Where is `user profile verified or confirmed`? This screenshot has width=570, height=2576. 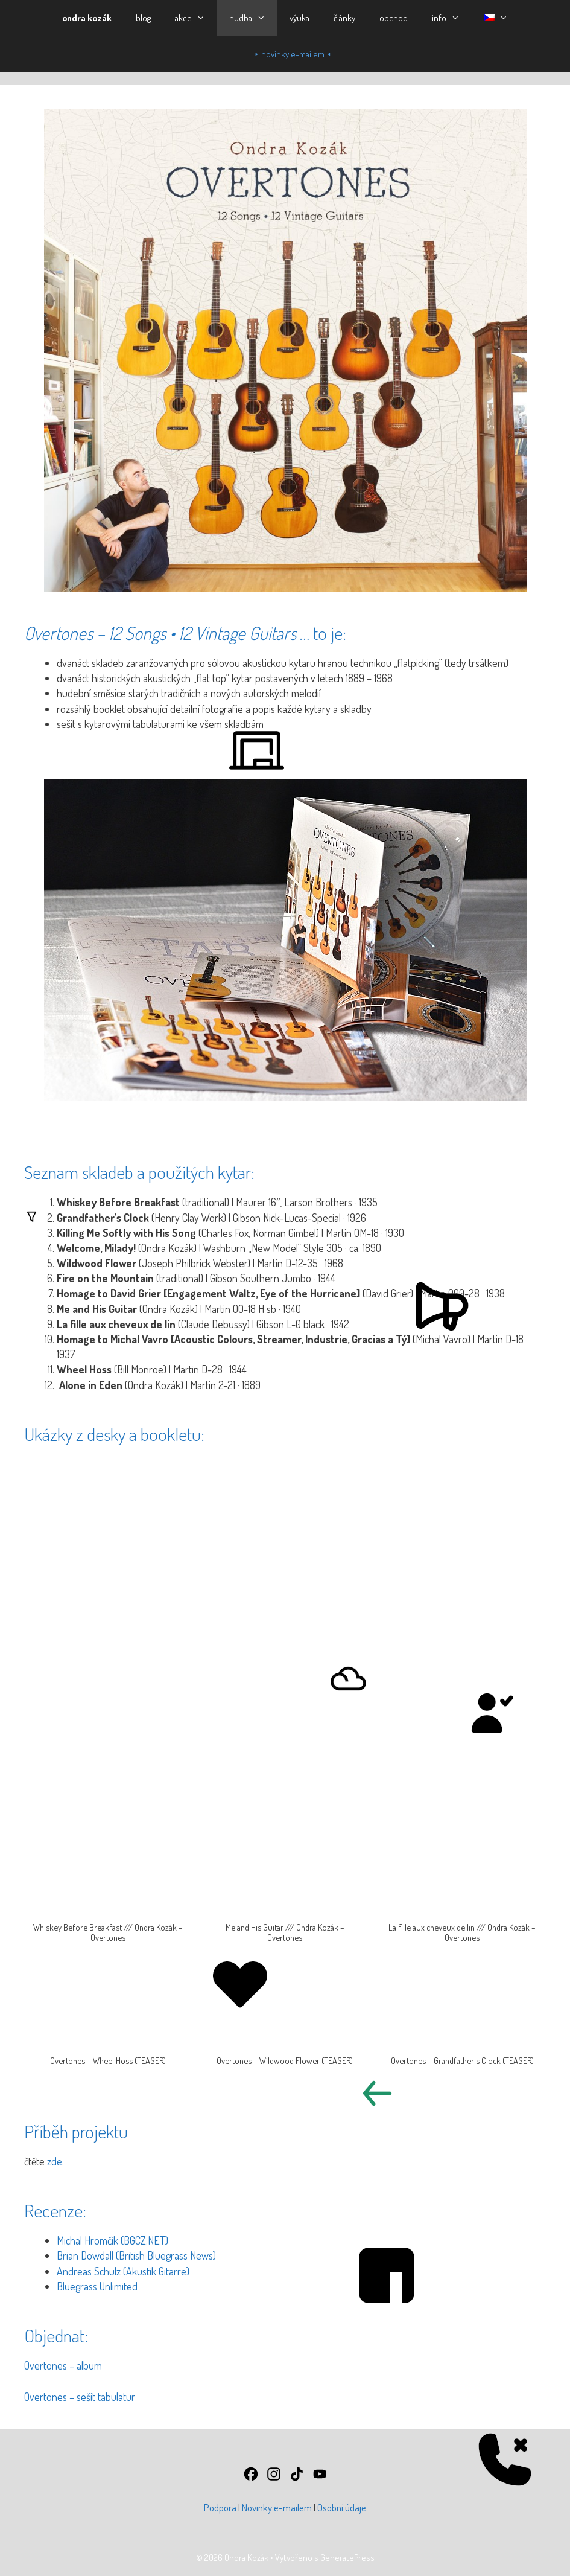
user profile verified or confirmed is located at coordinates (491, 1713).